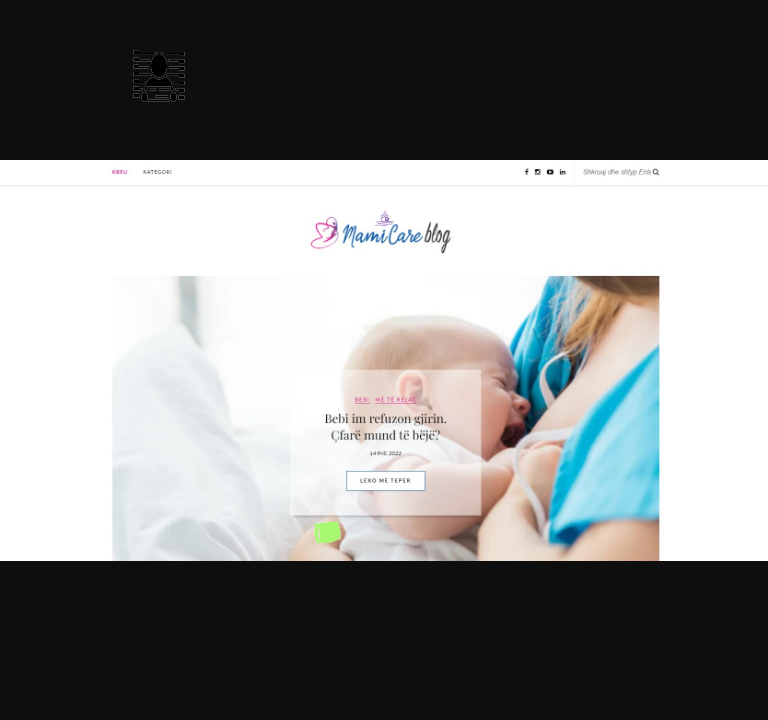  Describe the element at coordinates (327, 532) in the screenshot. I see `indicates sleep mode or rest state` at that location.